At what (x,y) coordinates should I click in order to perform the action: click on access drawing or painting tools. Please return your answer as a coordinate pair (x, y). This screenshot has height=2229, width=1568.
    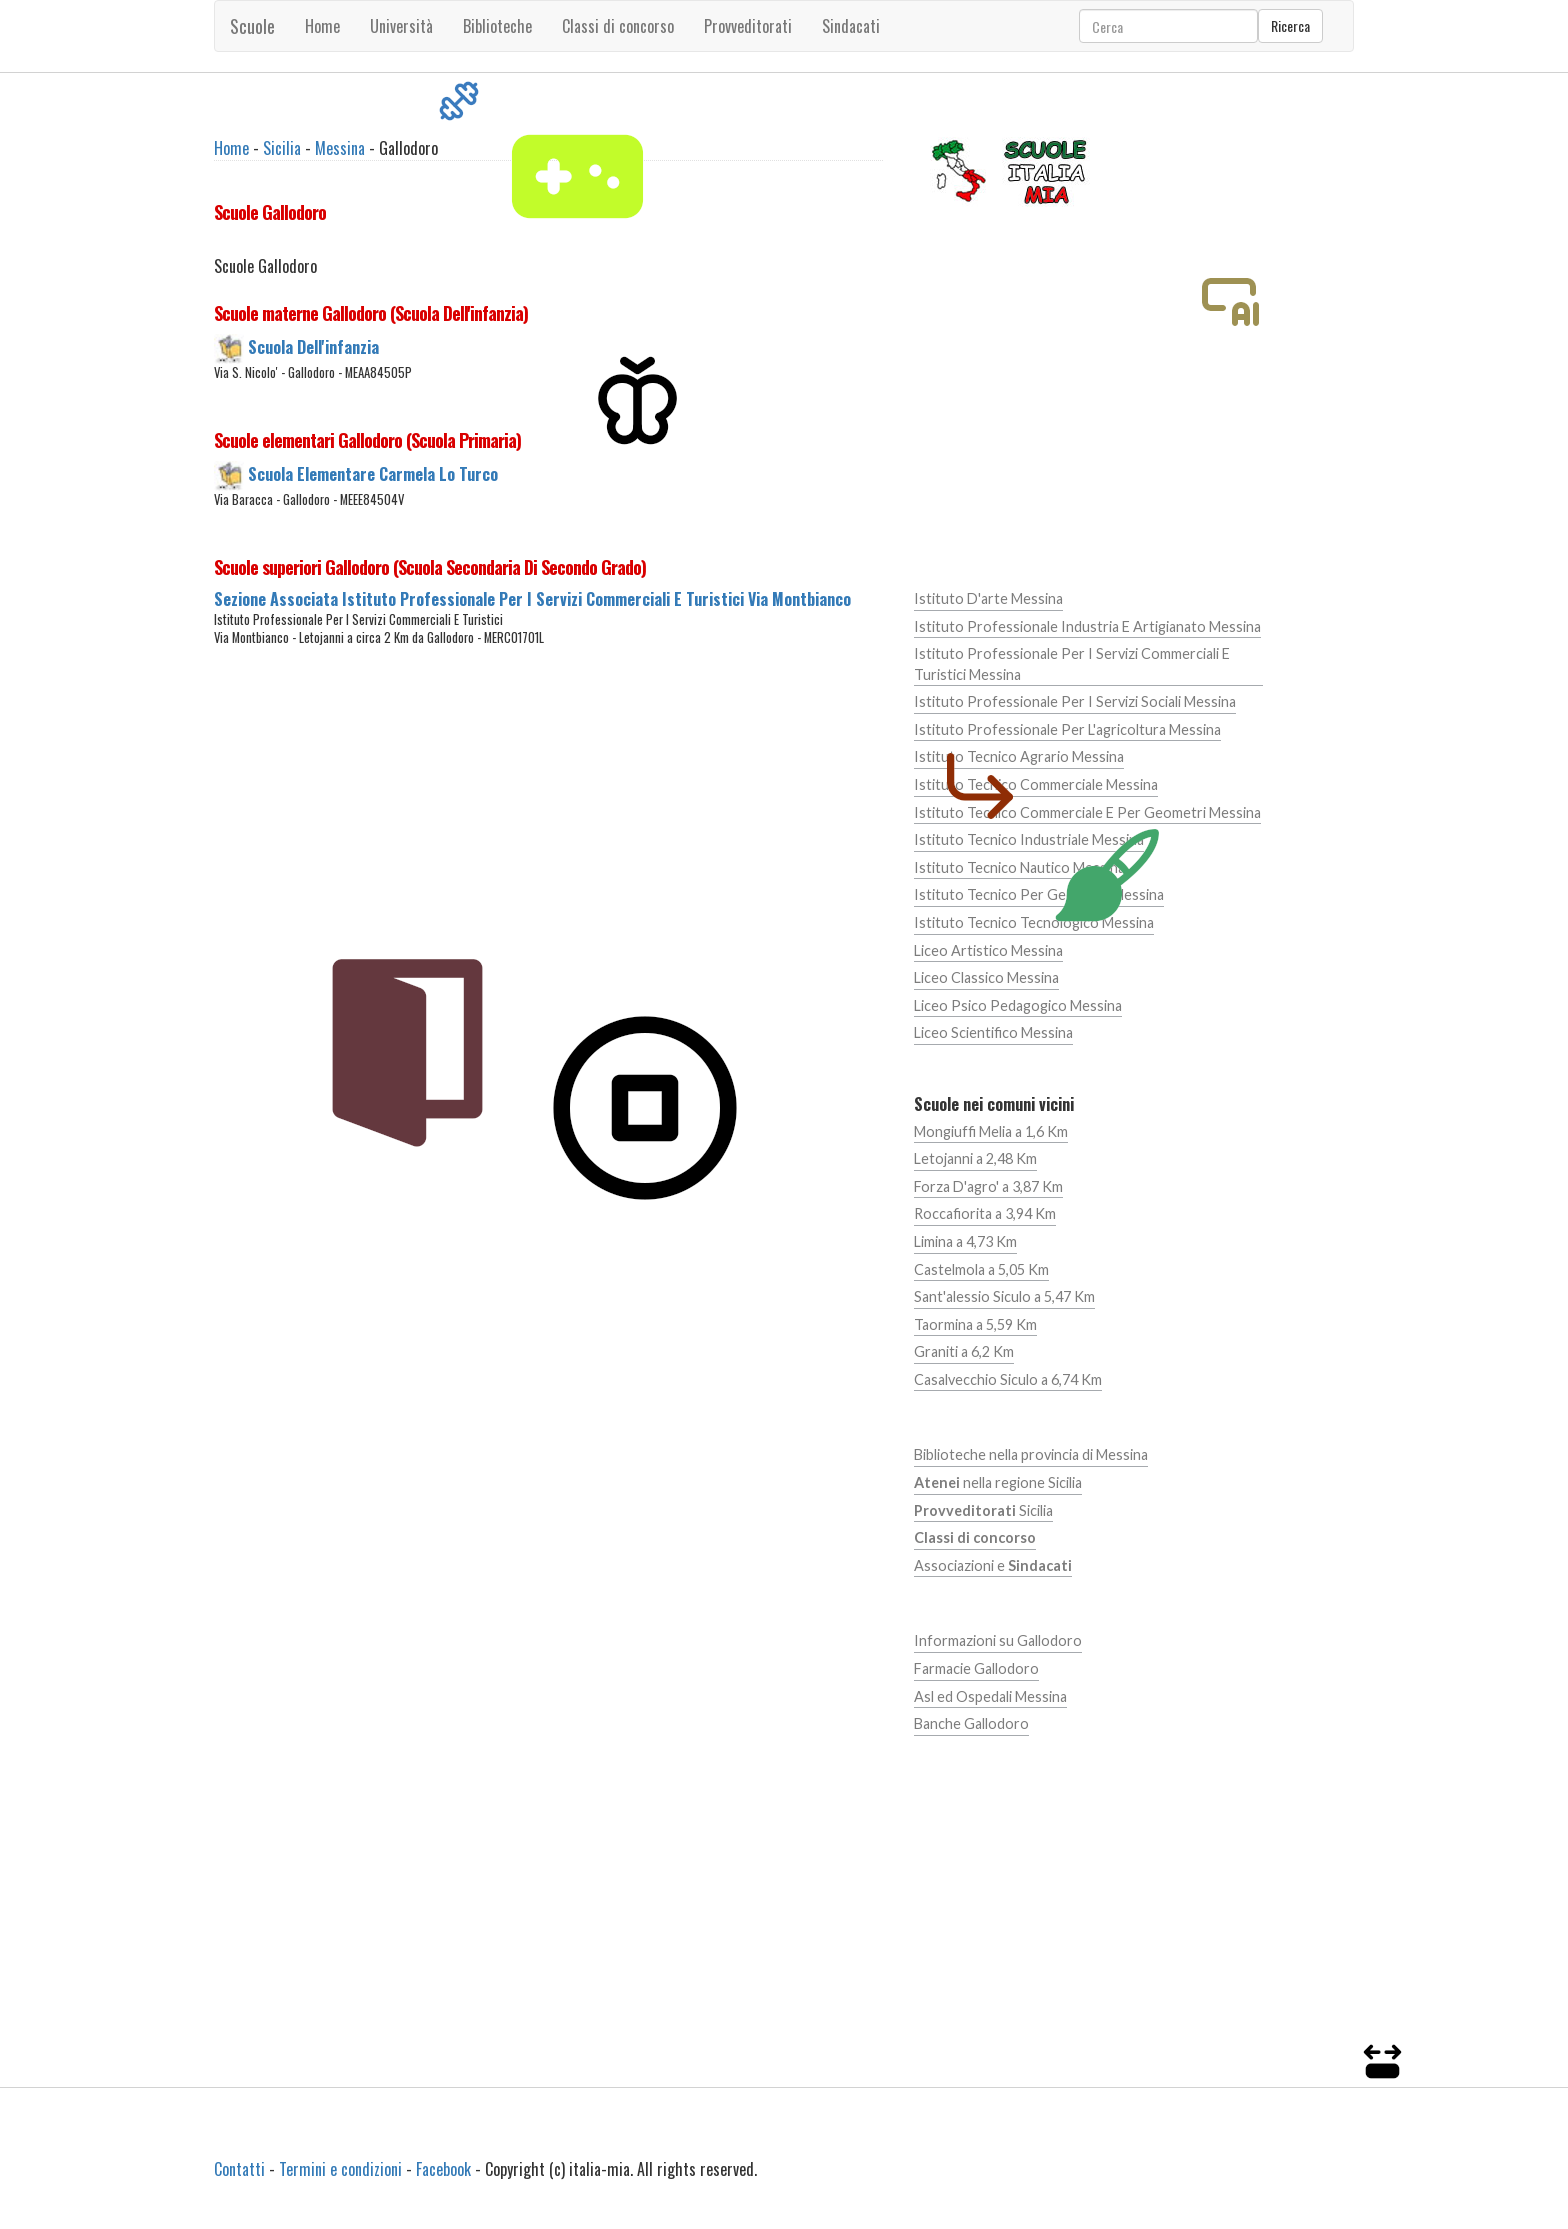
    Looking at the image, I should click on (1111, 877).